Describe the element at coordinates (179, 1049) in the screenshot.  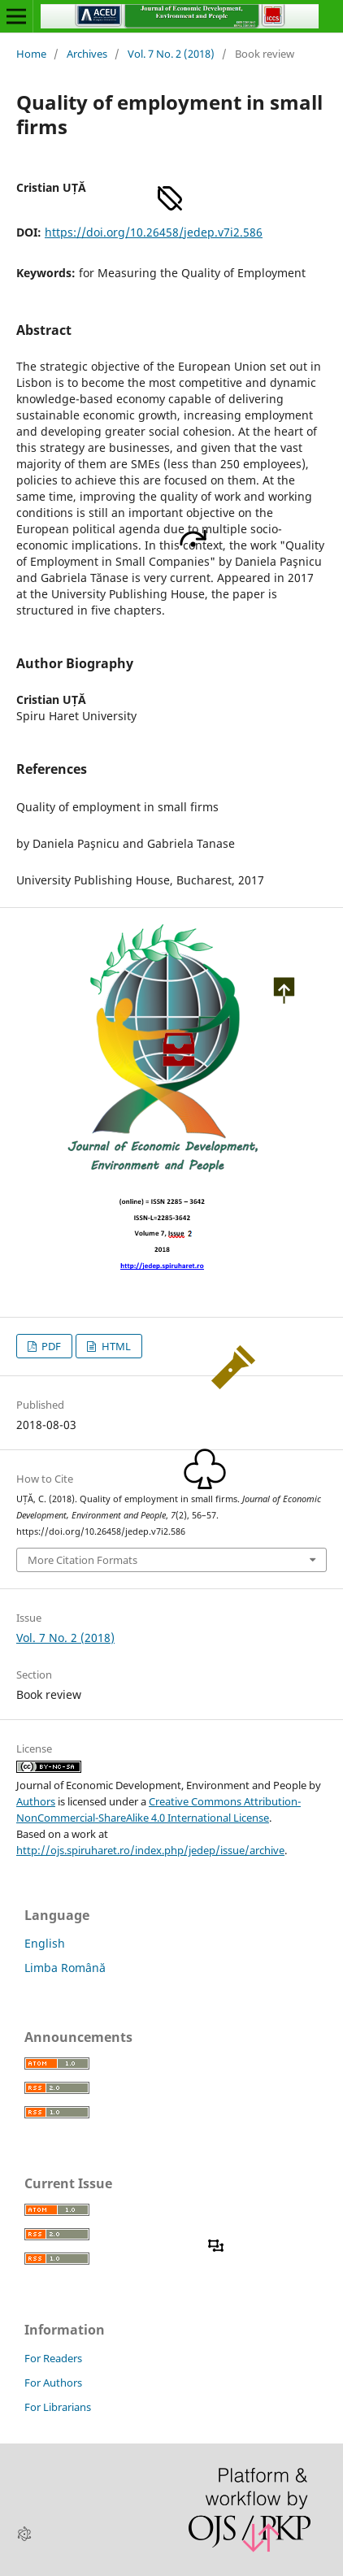
I see `access stacked file trays or inbox folders` at that location.